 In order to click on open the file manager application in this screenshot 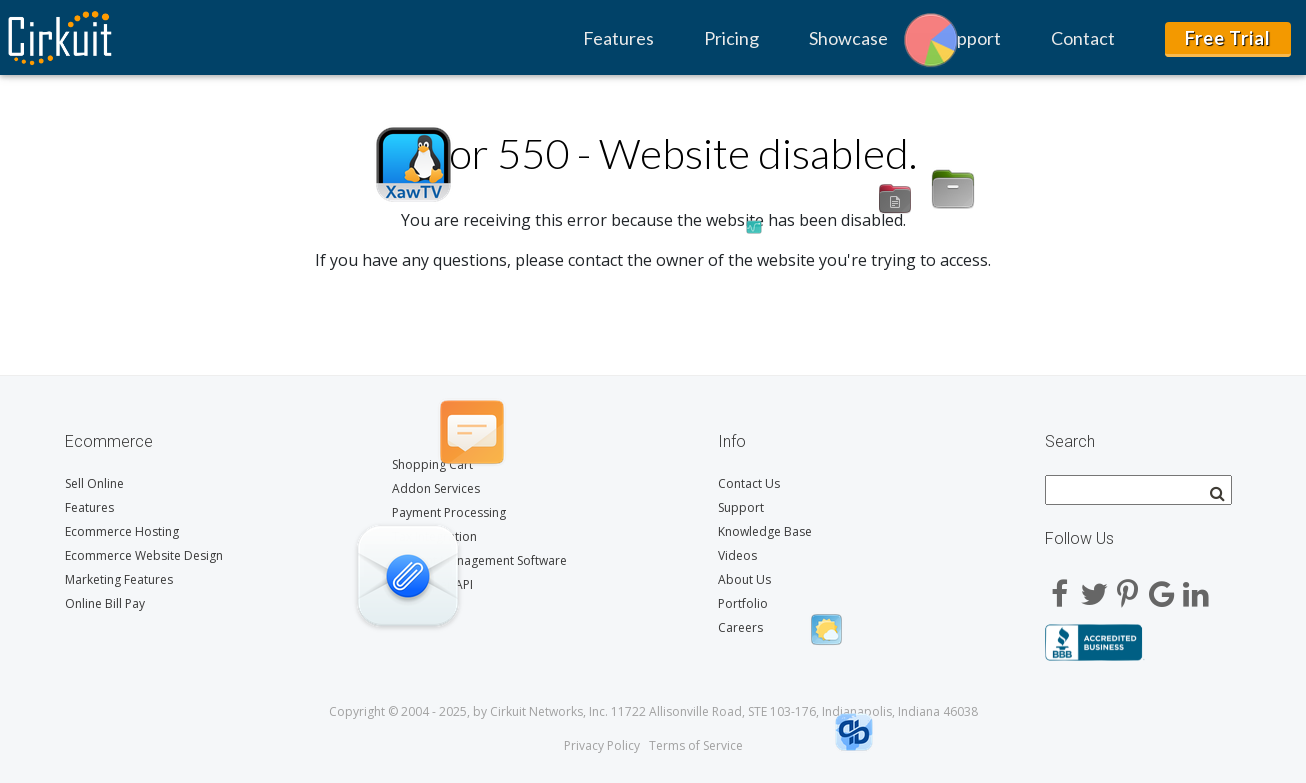, I will do `click(953, 189)`.